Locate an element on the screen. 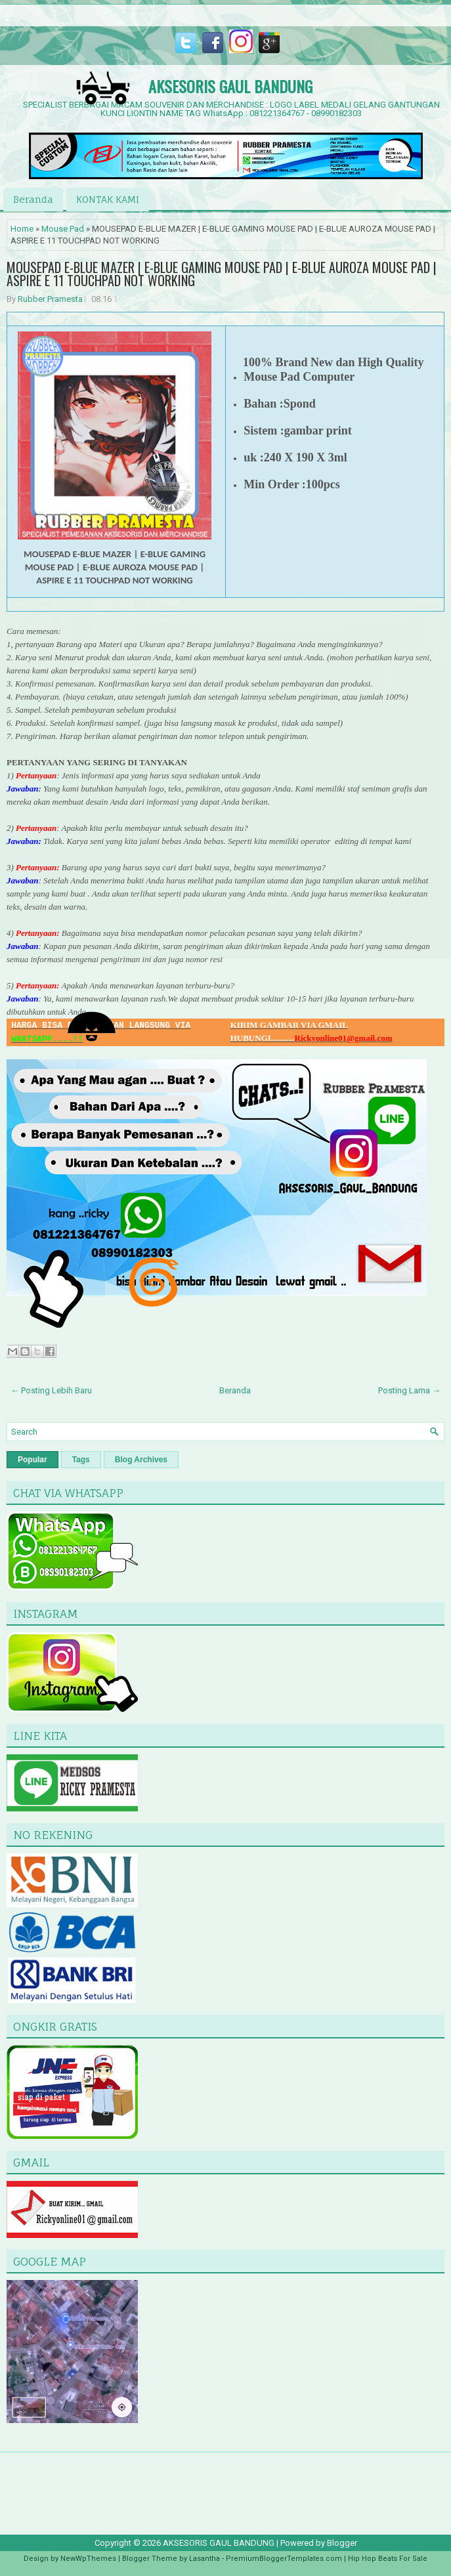 The width and height of the screenshot is (451, 2576). select off-road vehicle type is located at coordinates (103, 88).